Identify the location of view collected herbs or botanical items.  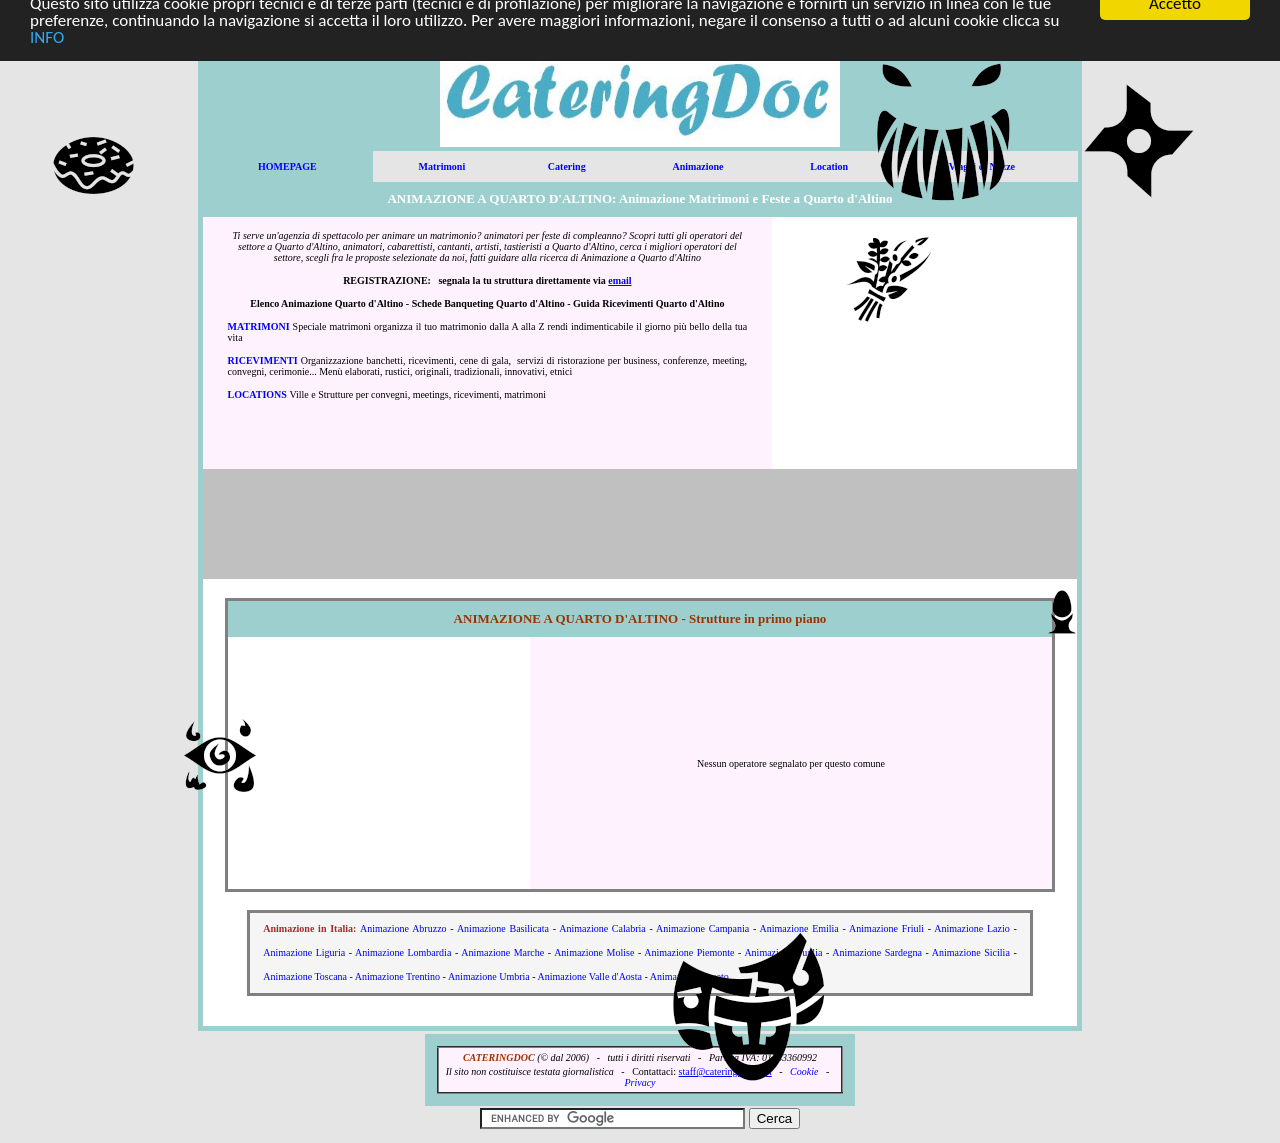
(888, 279).